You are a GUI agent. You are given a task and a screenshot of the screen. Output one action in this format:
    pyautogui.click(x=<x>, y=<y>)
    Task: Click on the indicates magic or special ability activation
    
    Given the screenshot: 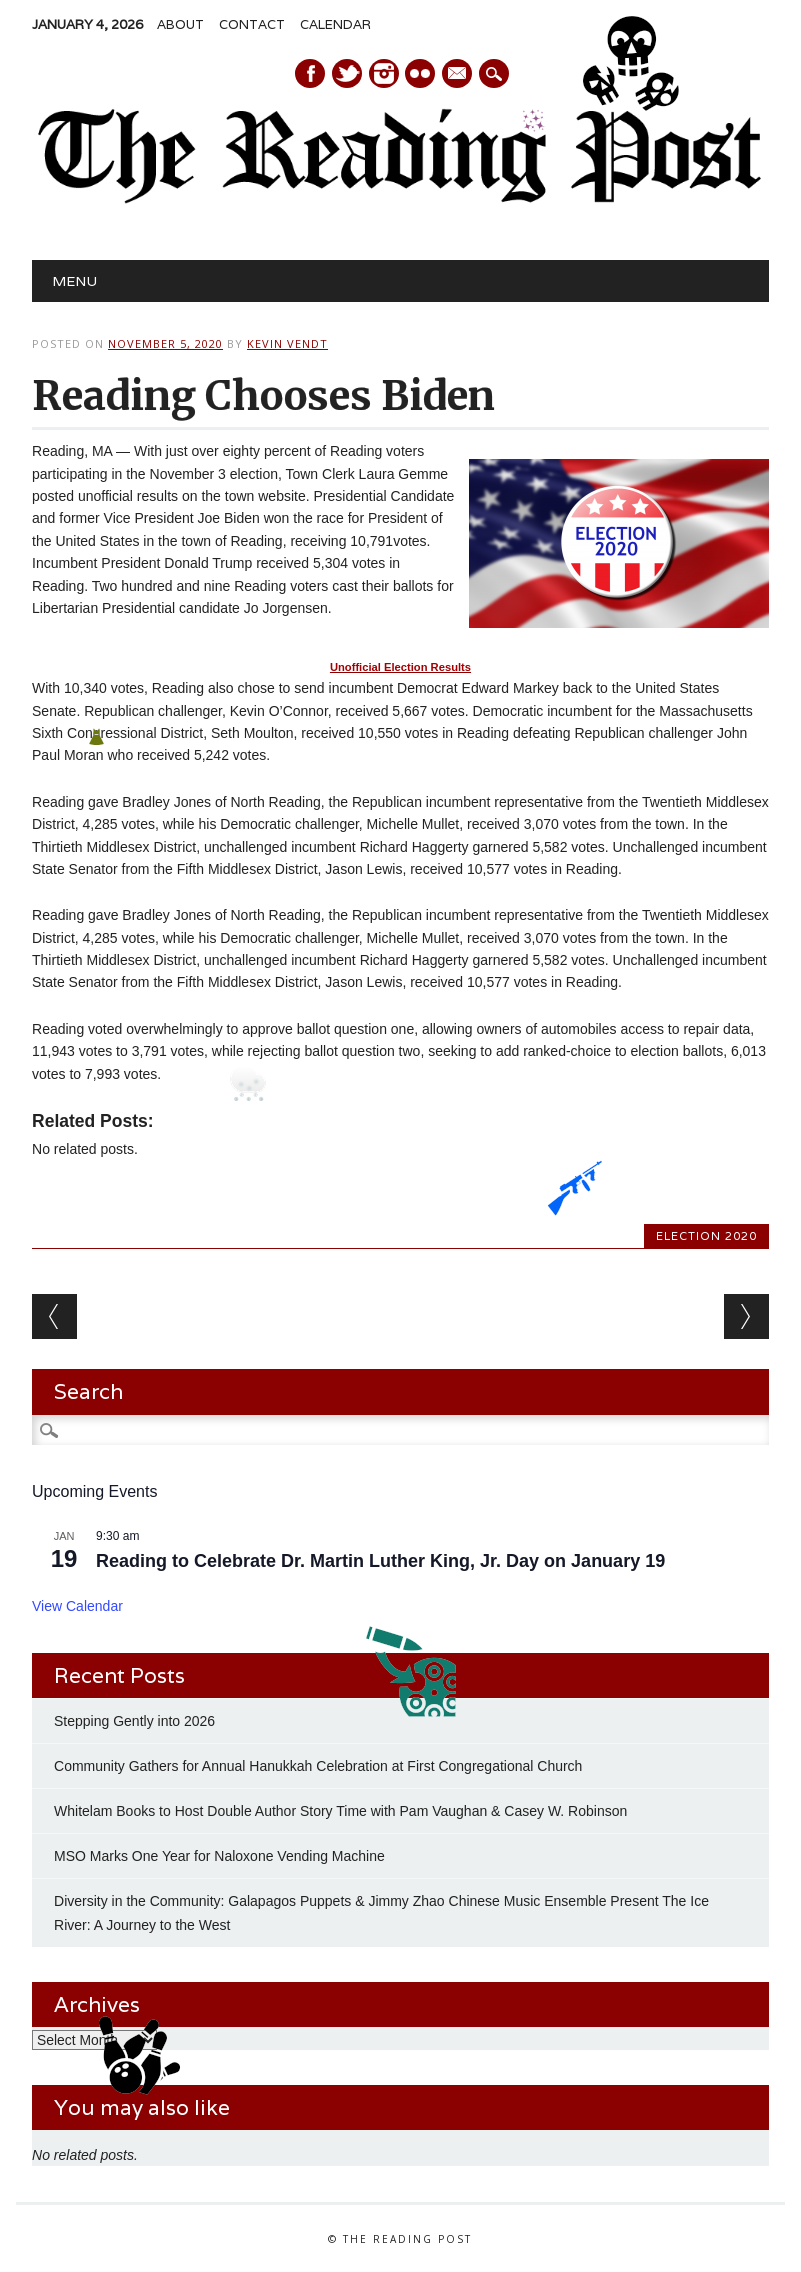 What is the action you would take?
    pyautogui.click(x=533, y=120)
    